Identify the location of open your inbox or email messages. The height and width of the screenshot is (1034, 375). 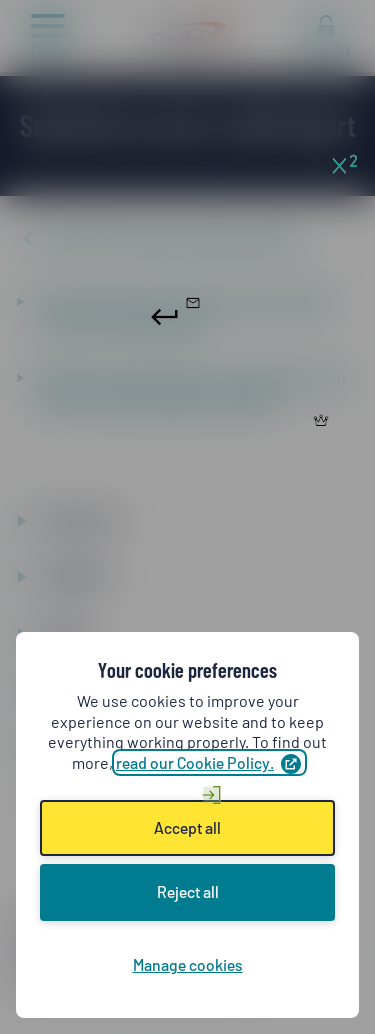
(193, 303).